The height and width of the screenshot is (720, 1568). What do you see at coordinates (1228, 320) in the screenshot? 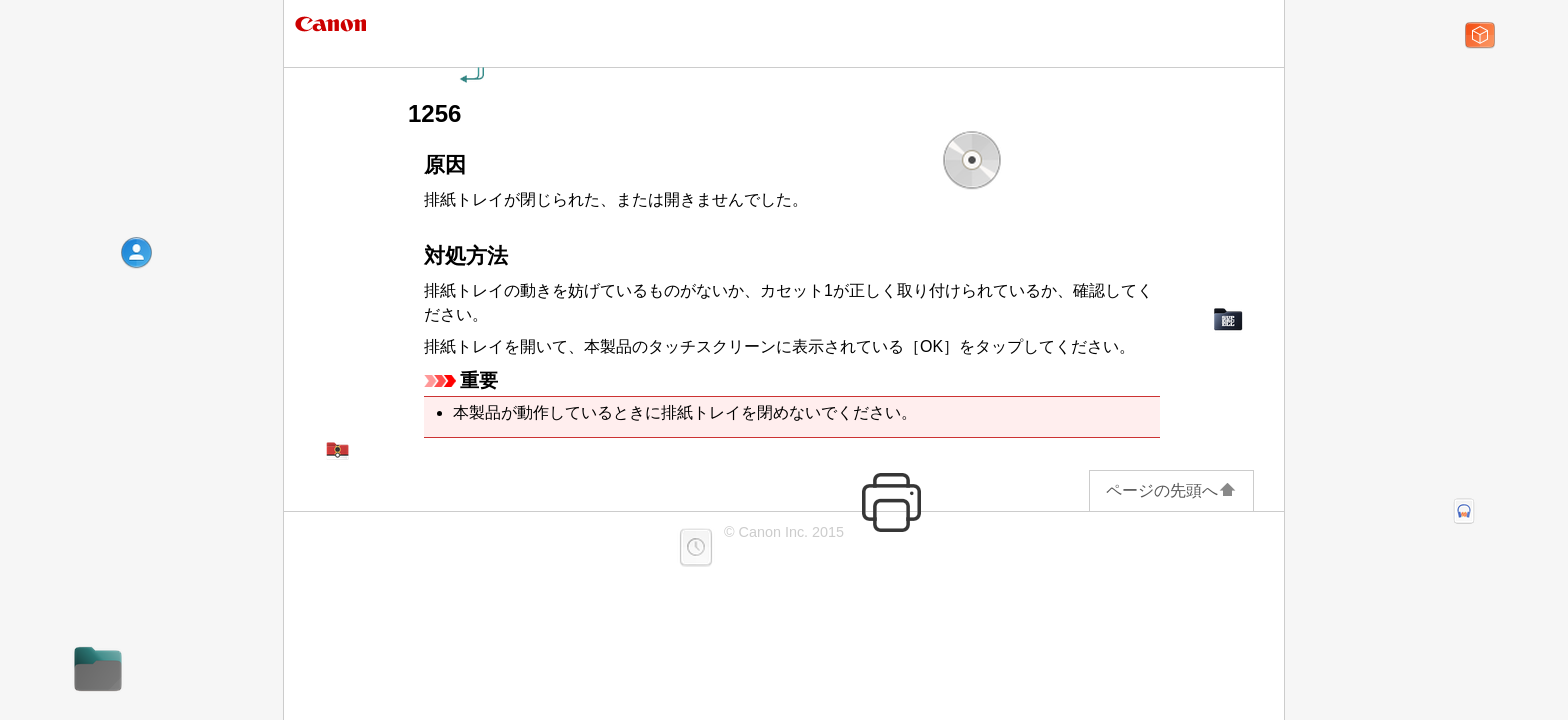
I see `open folder containing Supercell games` at bounding box center [1228, 320].